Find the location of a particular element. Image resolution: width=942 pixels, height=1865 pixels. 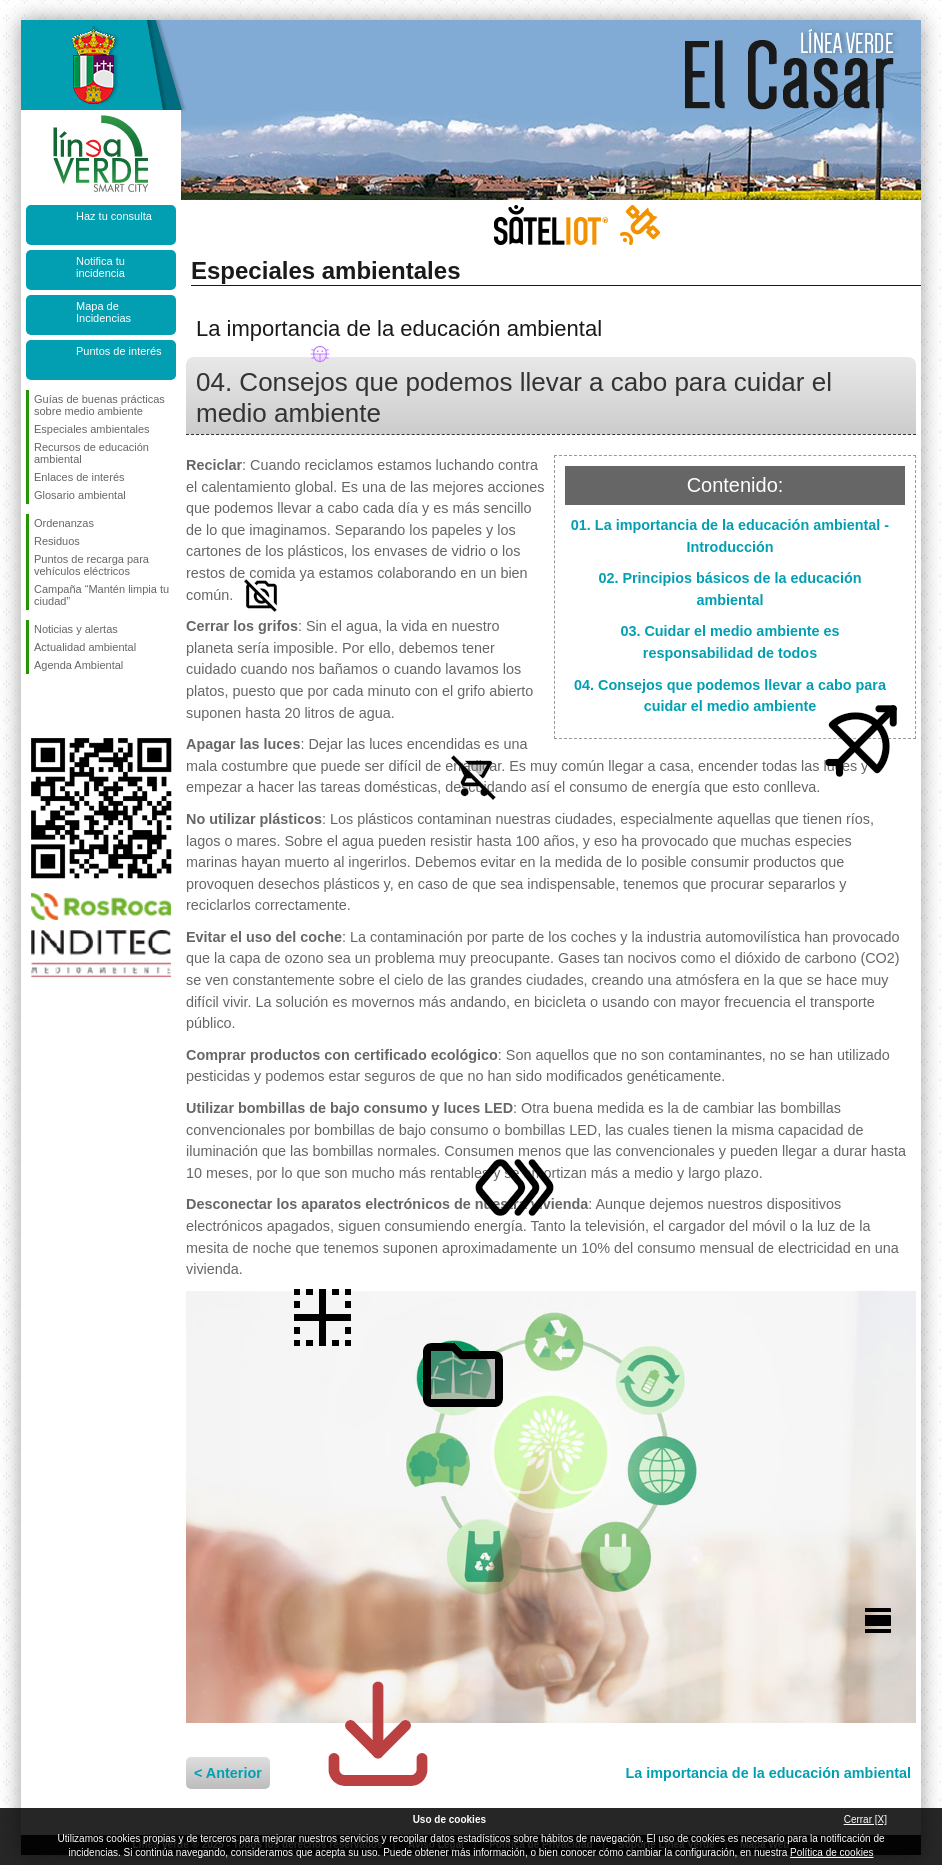

download a file to your device is located at coordinates (378, 1731).